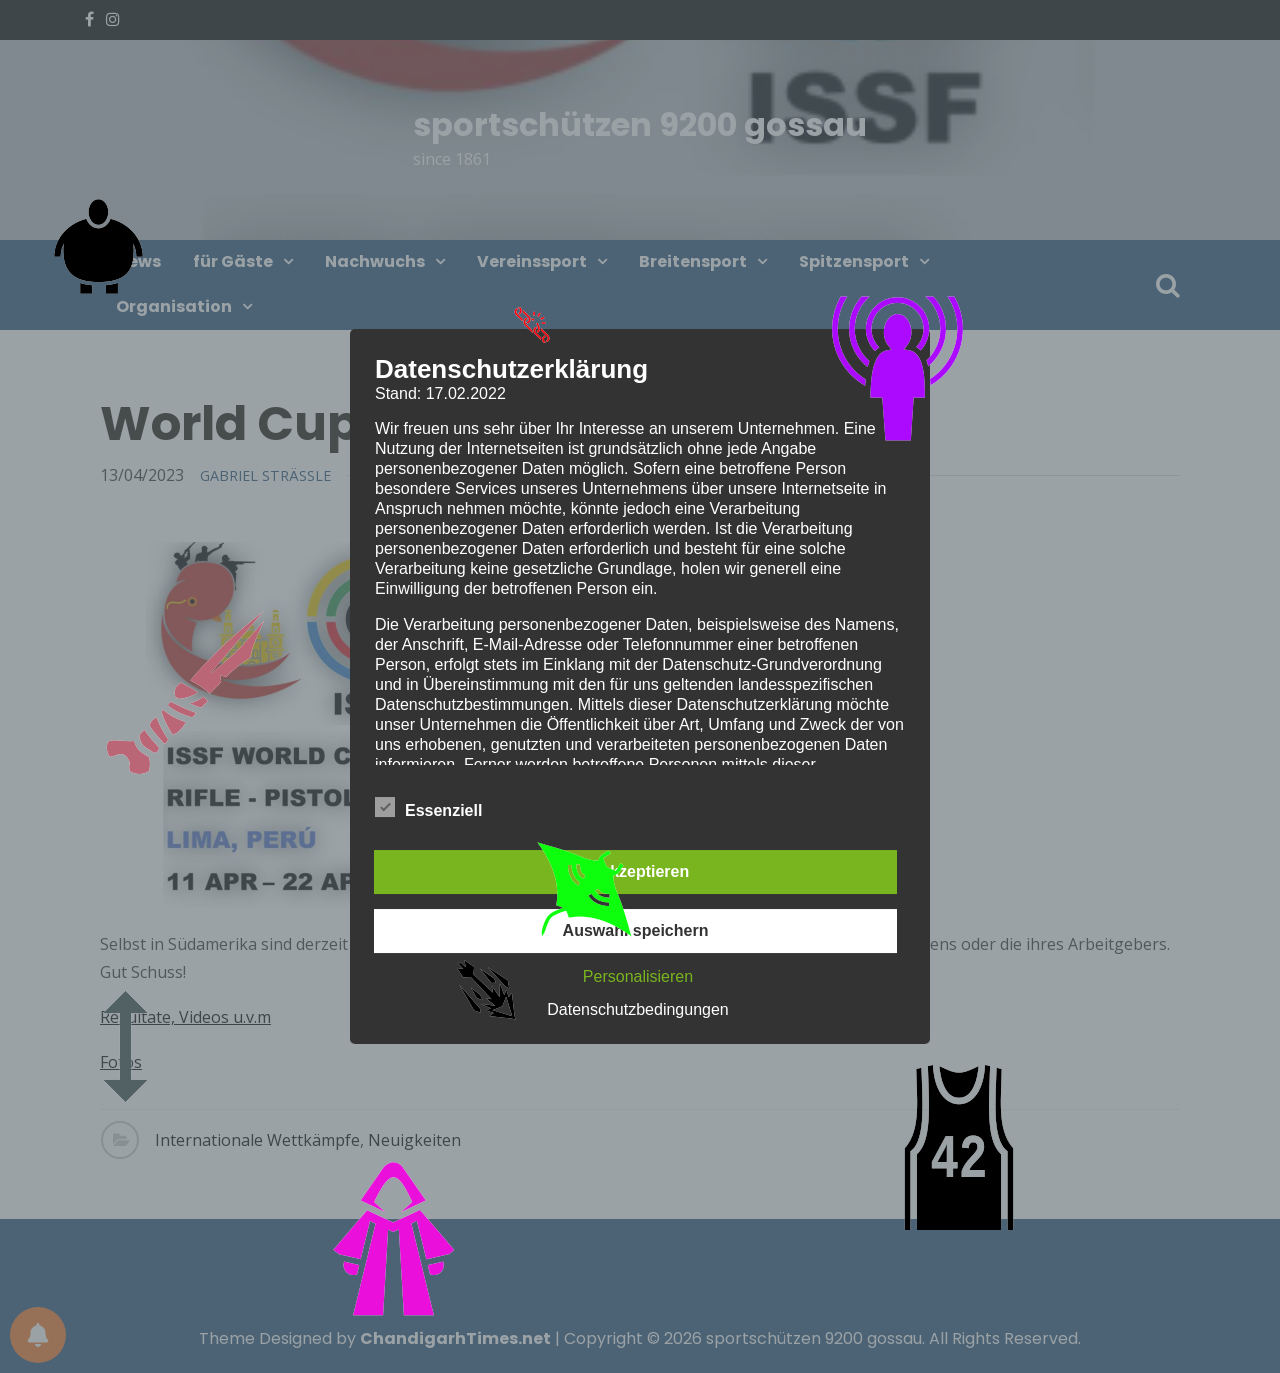 The height and width of the screenshot is (1373, 1280). I want to click on indicates manta ray or marine life content, so click(584, 889).